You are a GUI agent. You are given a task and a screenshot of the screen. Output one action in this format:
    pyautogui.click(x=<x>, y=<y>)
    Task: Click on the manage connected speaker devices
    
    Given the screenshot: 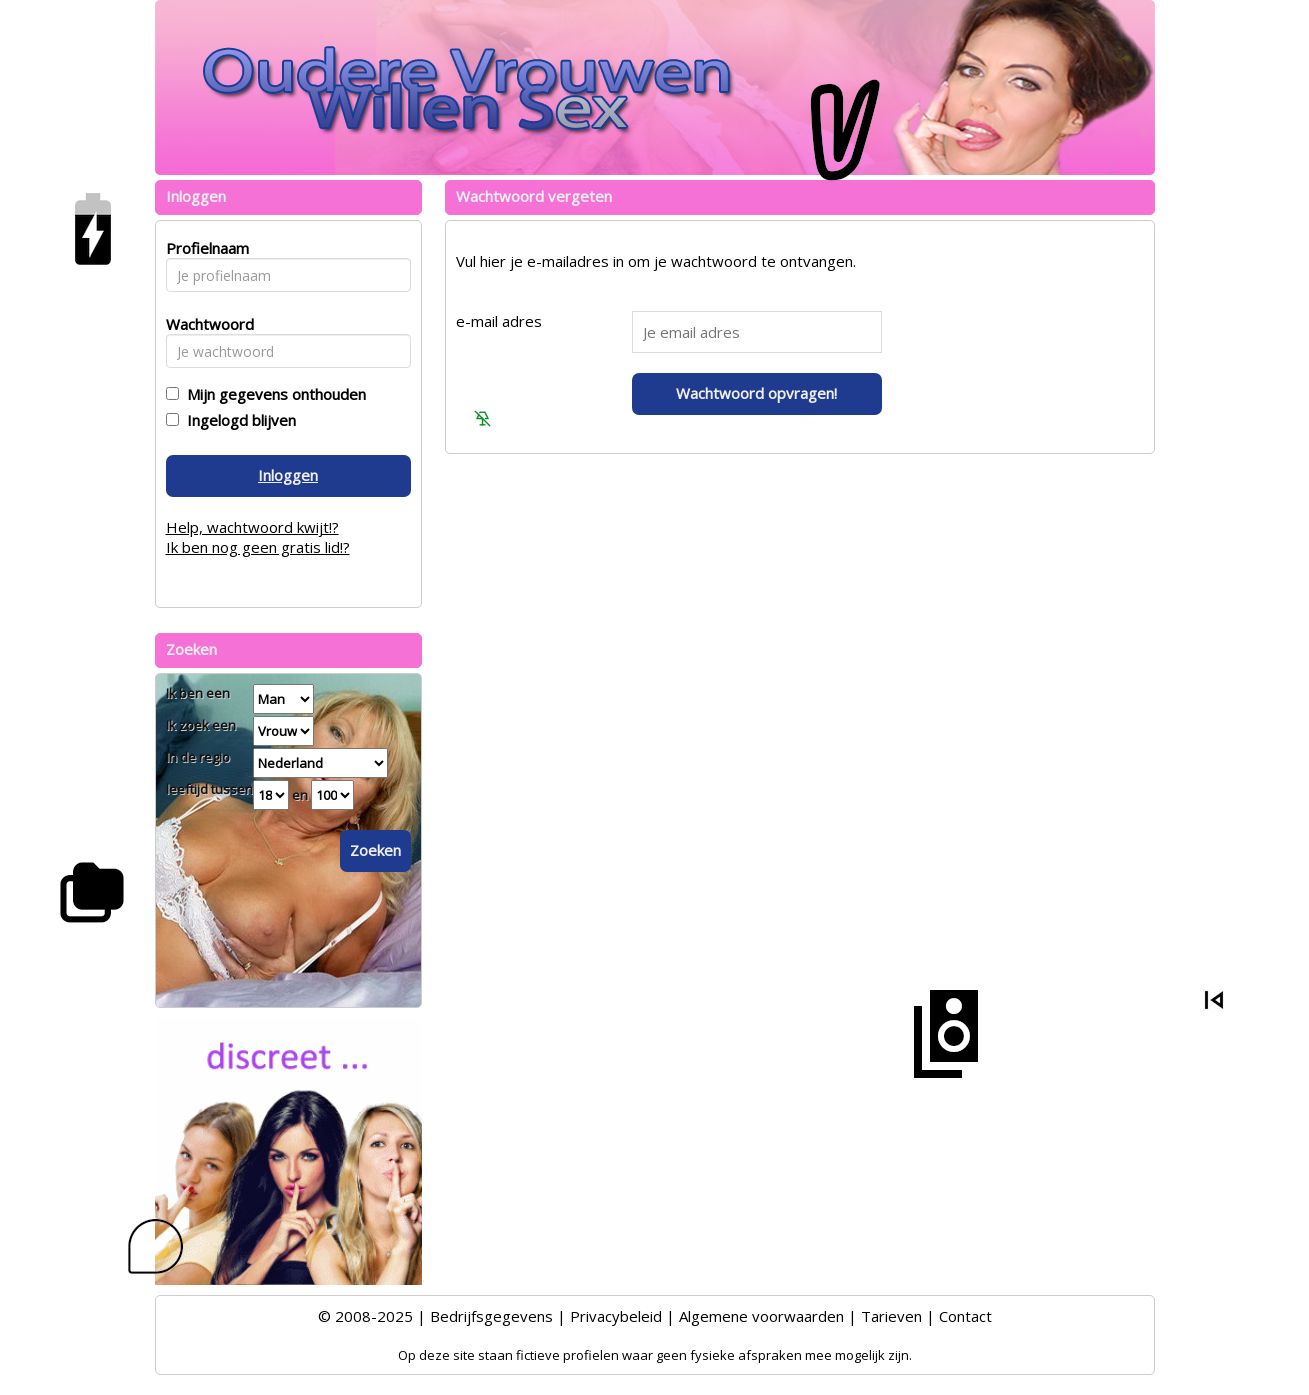 What is the action you would take?
    pyautogui.click(x=946, y=1034)
    